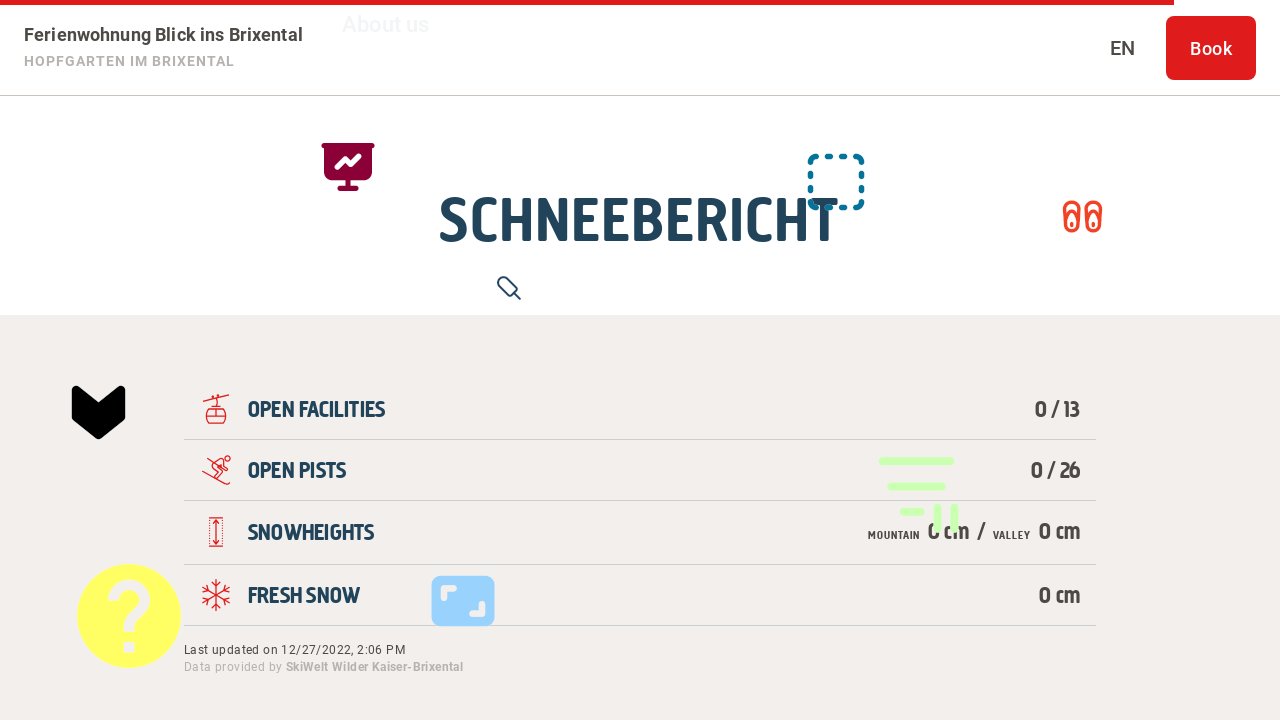 This screenshot has width=1280, height=720. I want to click on access help or support, so click(129, 616).